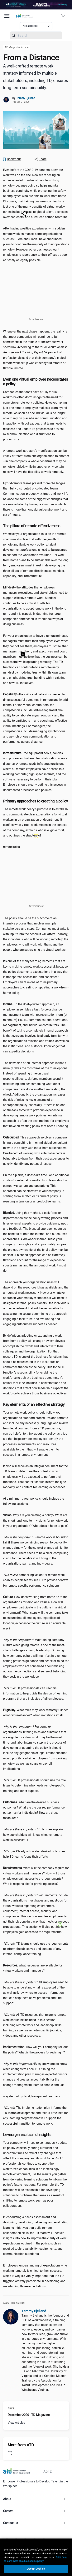 This screenshot has height=2576, width=72. I want to click on add a new item, so click(23, 654).